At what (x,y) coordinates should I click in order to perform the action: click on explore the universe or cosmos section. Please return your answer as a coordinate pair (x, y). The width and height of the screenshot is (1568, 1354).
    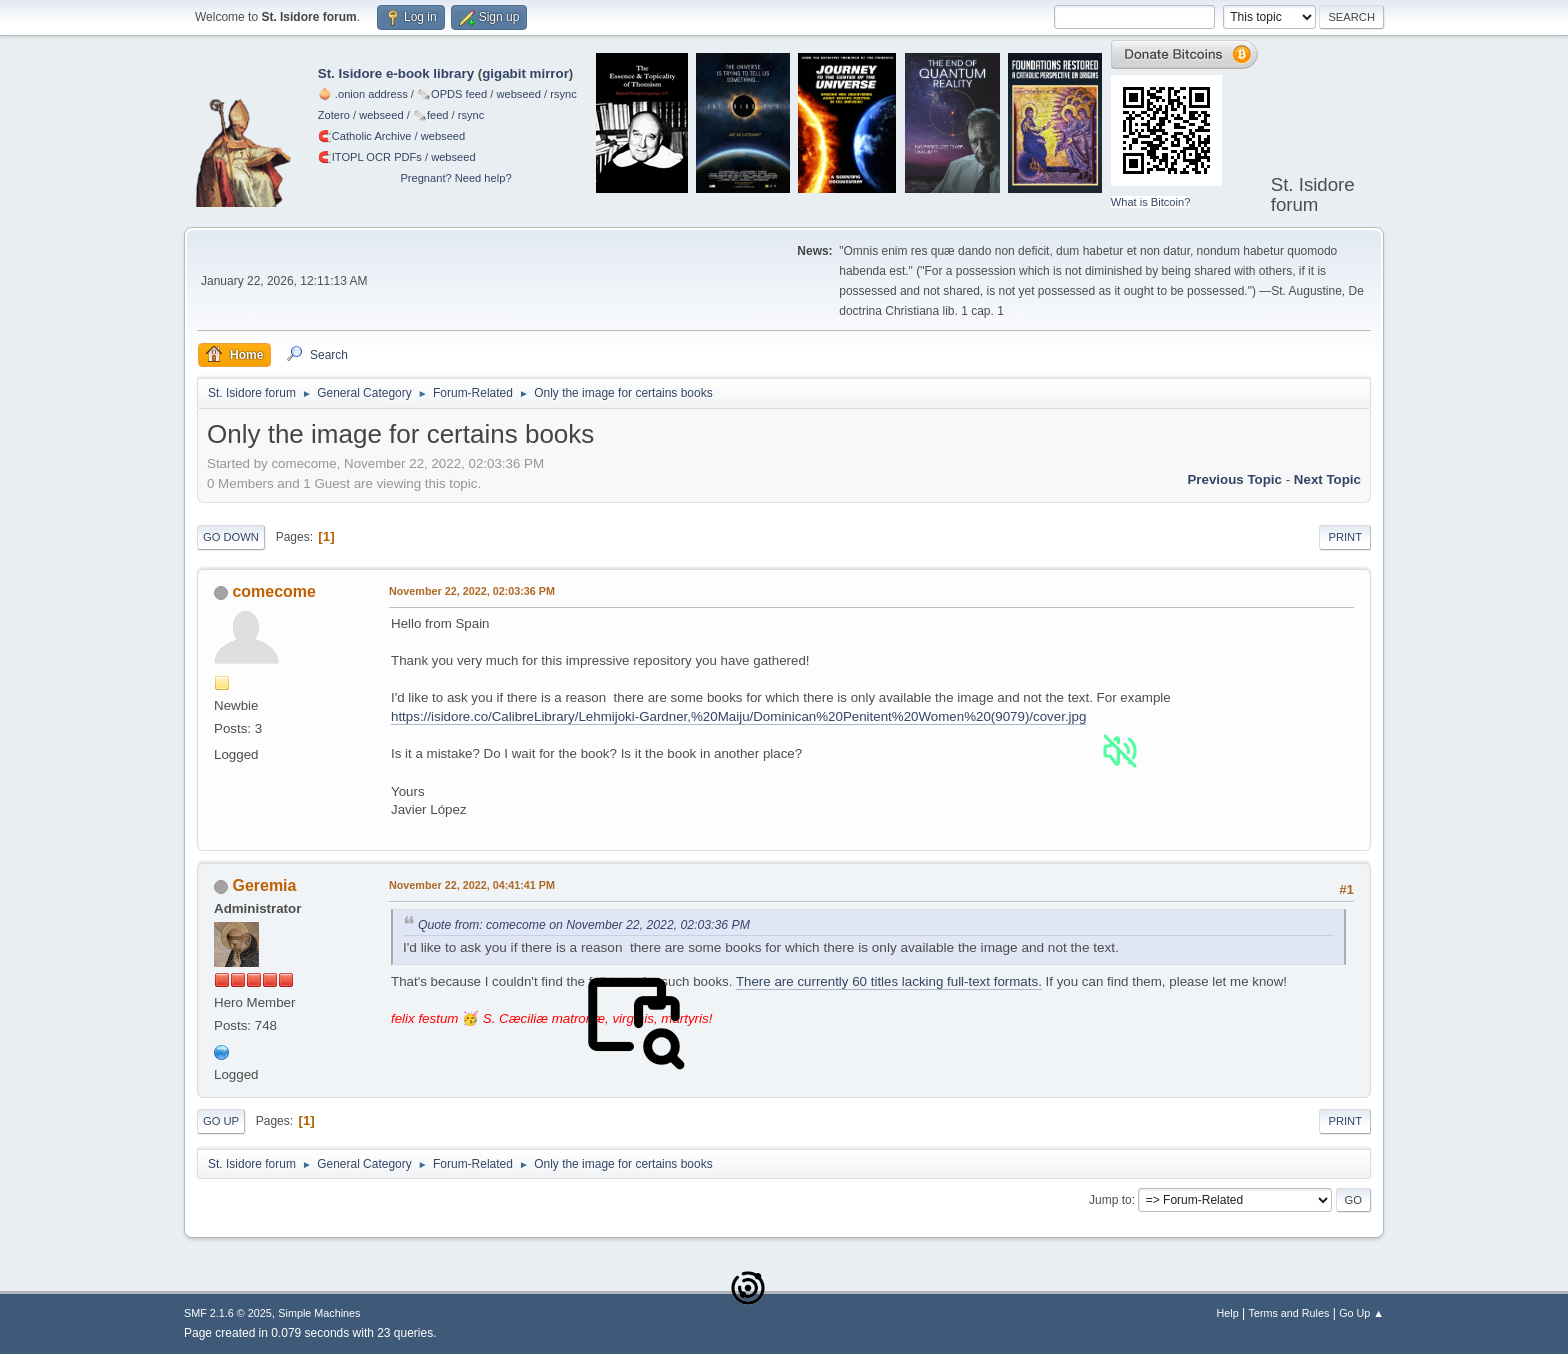
    Looking at the image, I should click on (748, 1288).